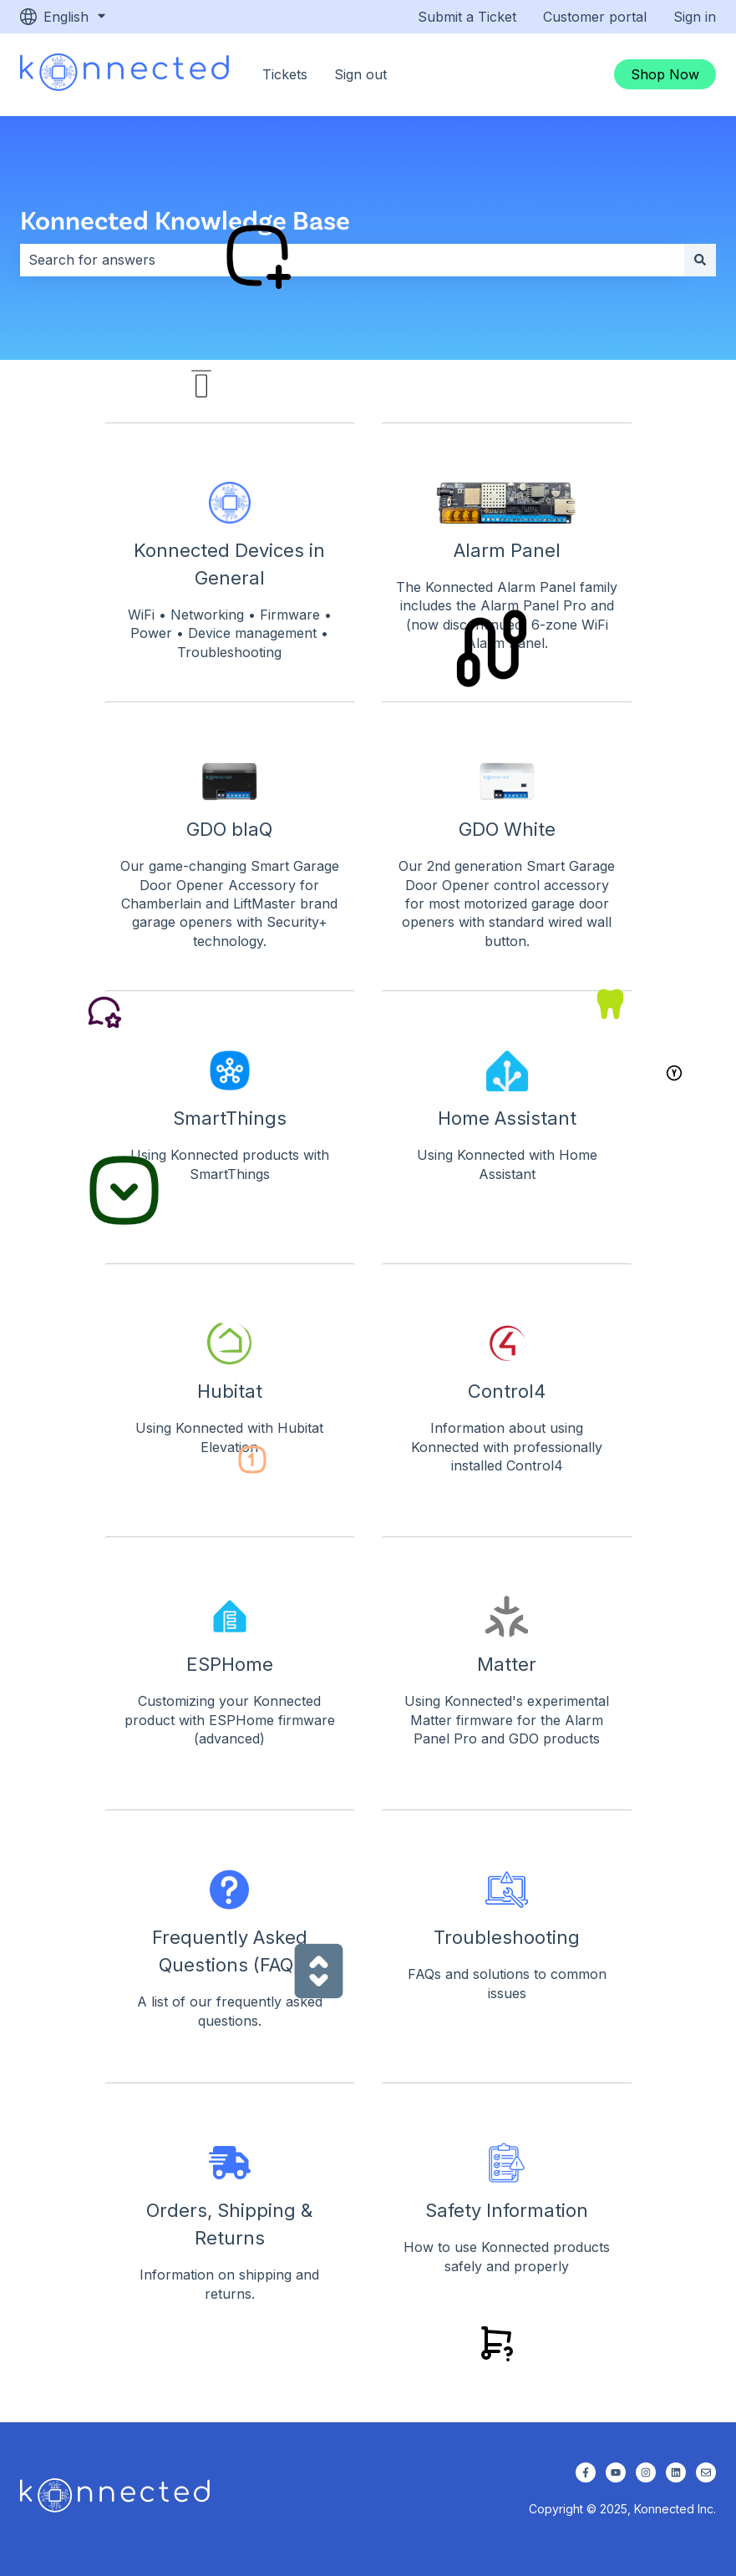  What do you see at coordinates (491, 648) in the screenshot?
I see `access jump rope workout or exercise` at bounding box center [491, 648].